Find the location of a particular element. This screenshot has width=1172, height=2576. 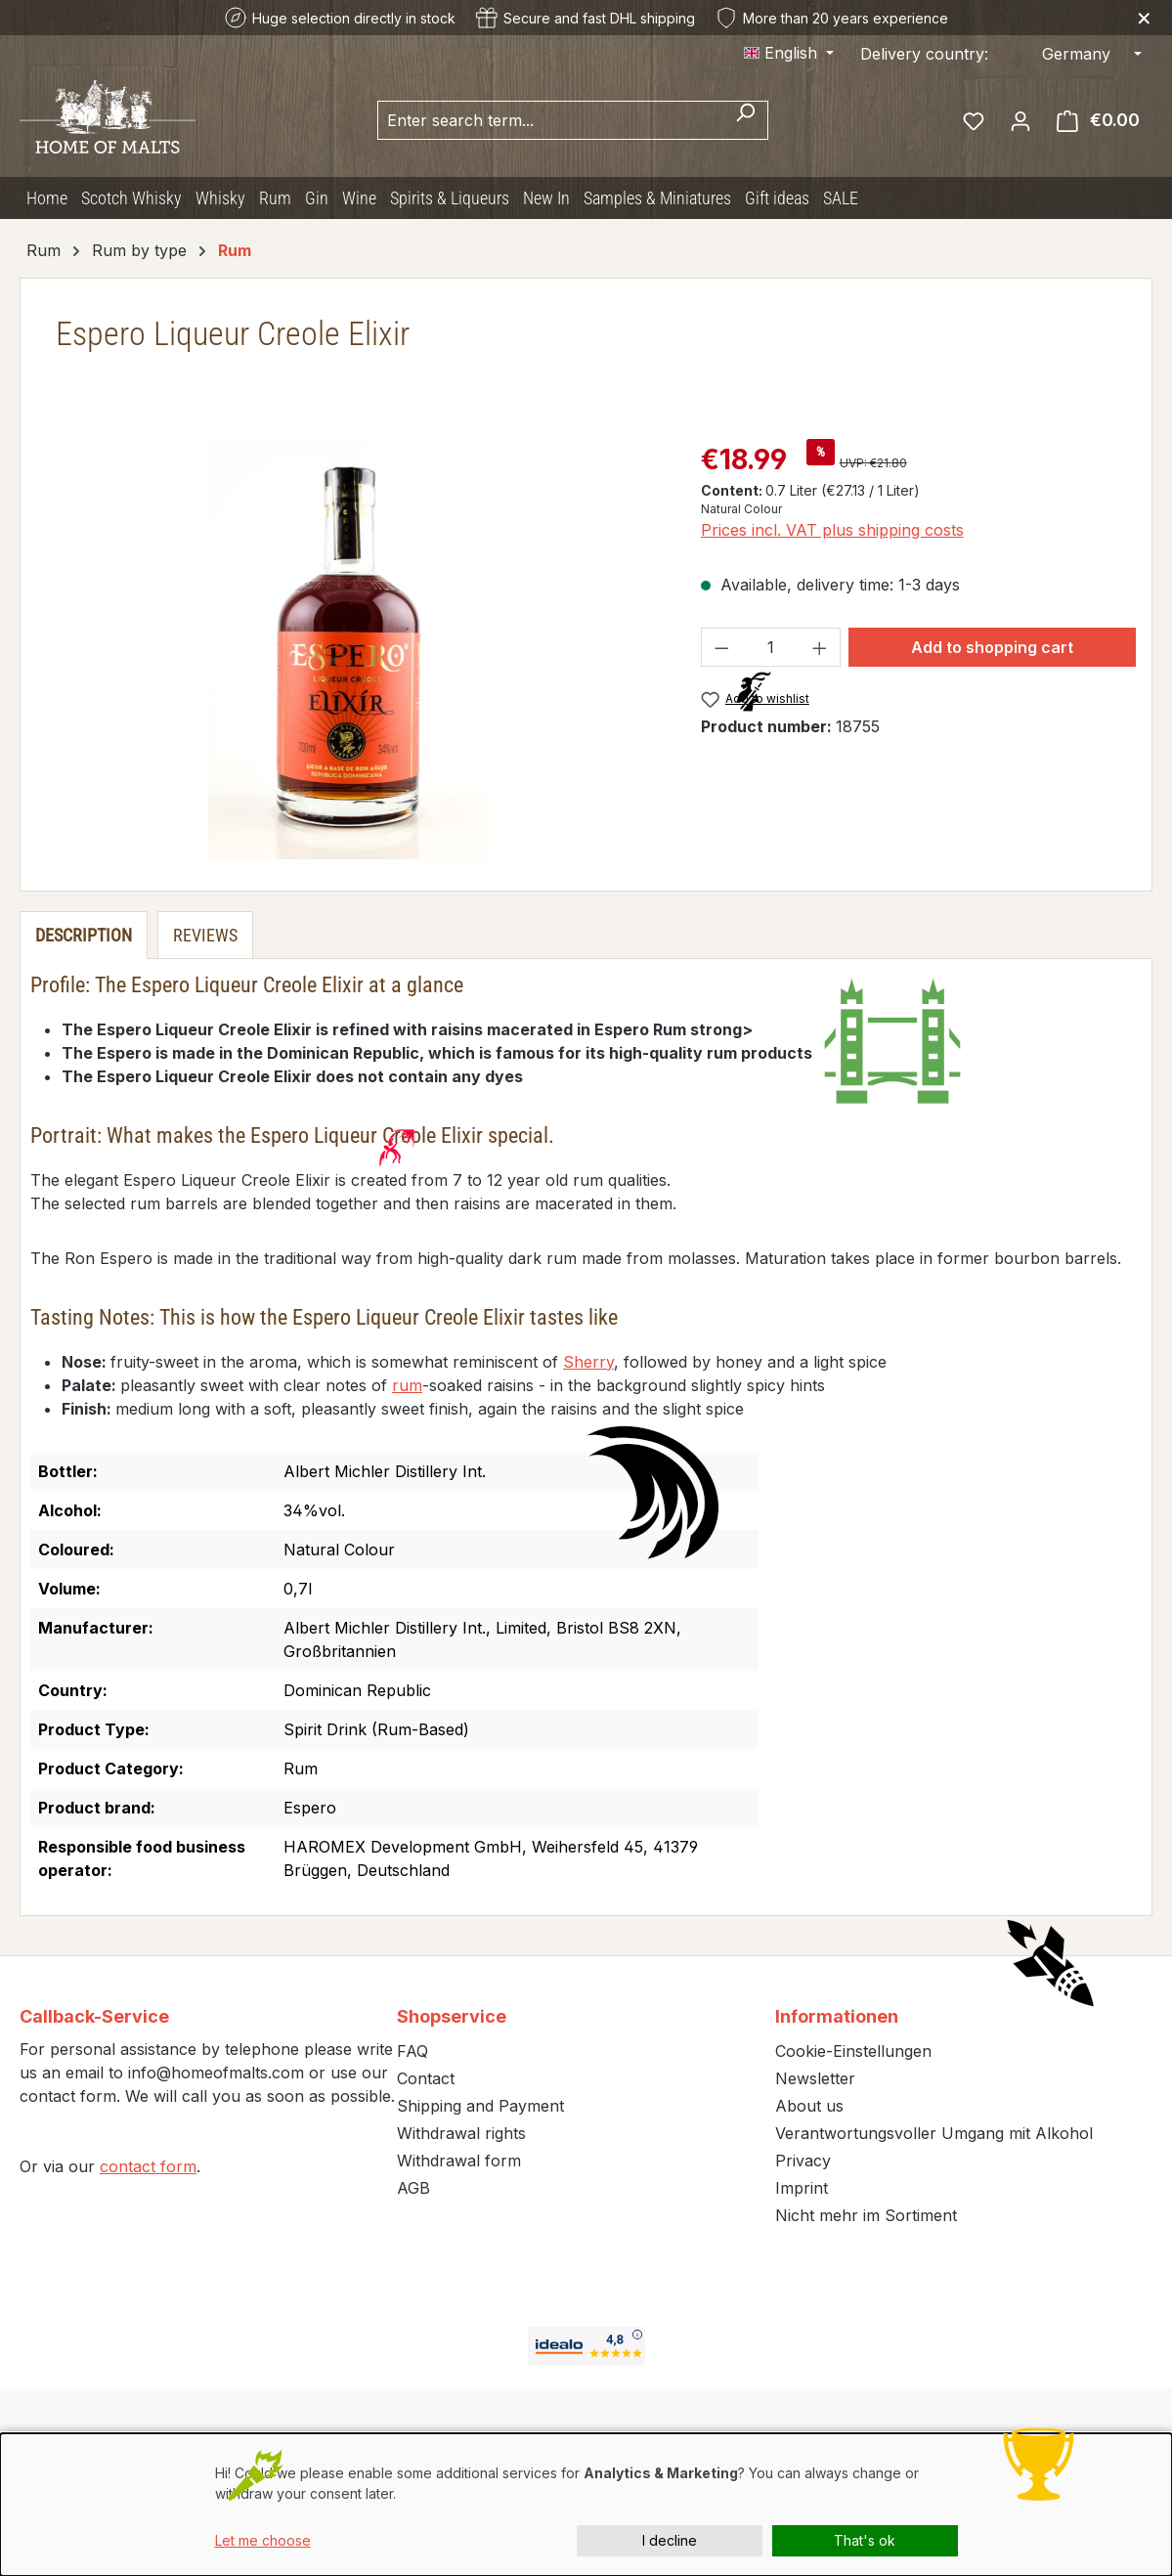

view London landmarks or attractions is located at coordinates (892, 1038).